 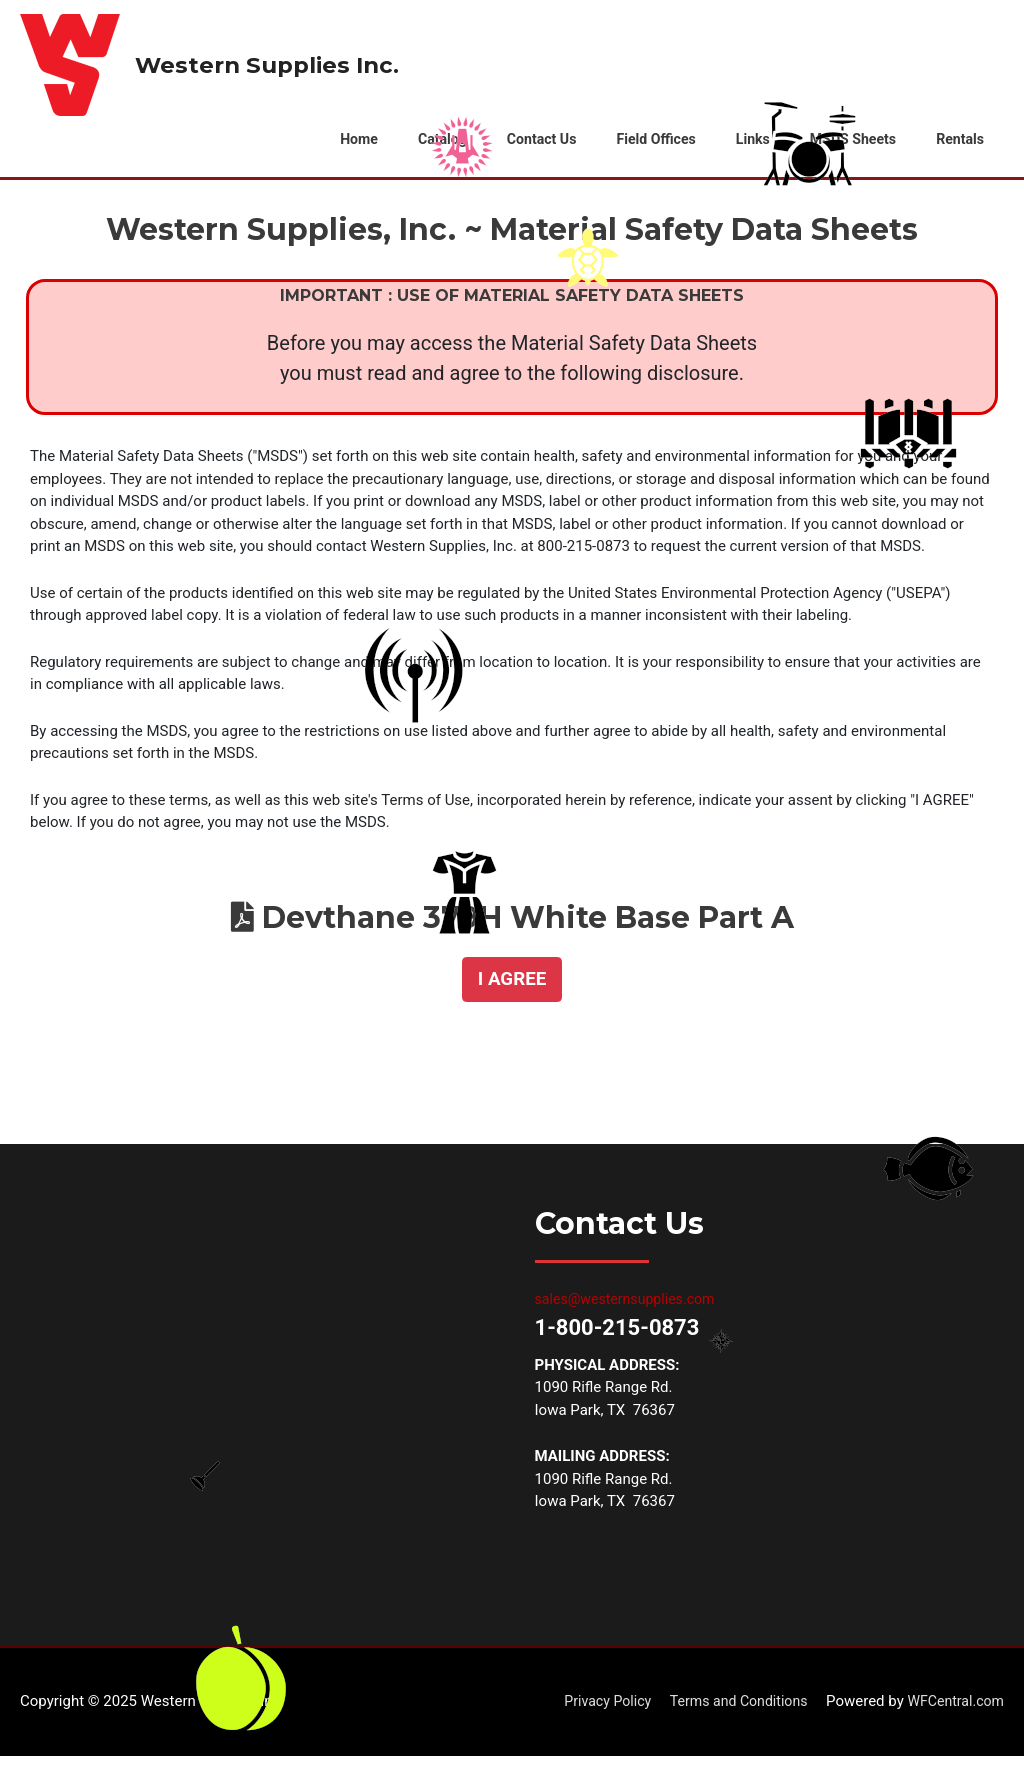 I want to click on view travel outfit options, so click(x=464, y=891).